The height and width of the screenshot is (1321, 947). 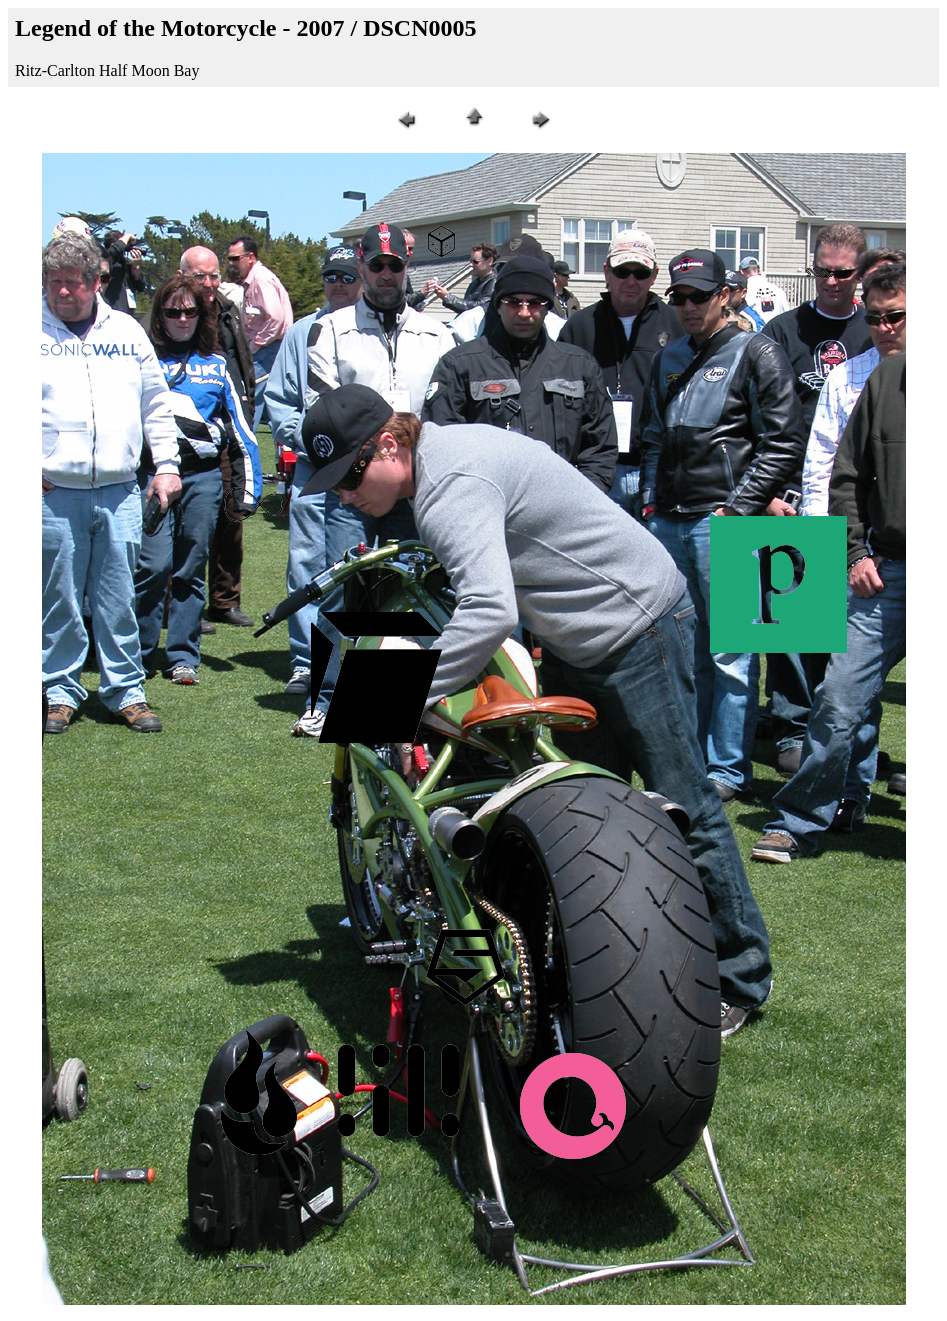 What do you see at coordinates (819, 272) in the screenshot?
I see `visit the SWC (Speedy Web Compiler) website or documentation` at bounding box center [819, 272].